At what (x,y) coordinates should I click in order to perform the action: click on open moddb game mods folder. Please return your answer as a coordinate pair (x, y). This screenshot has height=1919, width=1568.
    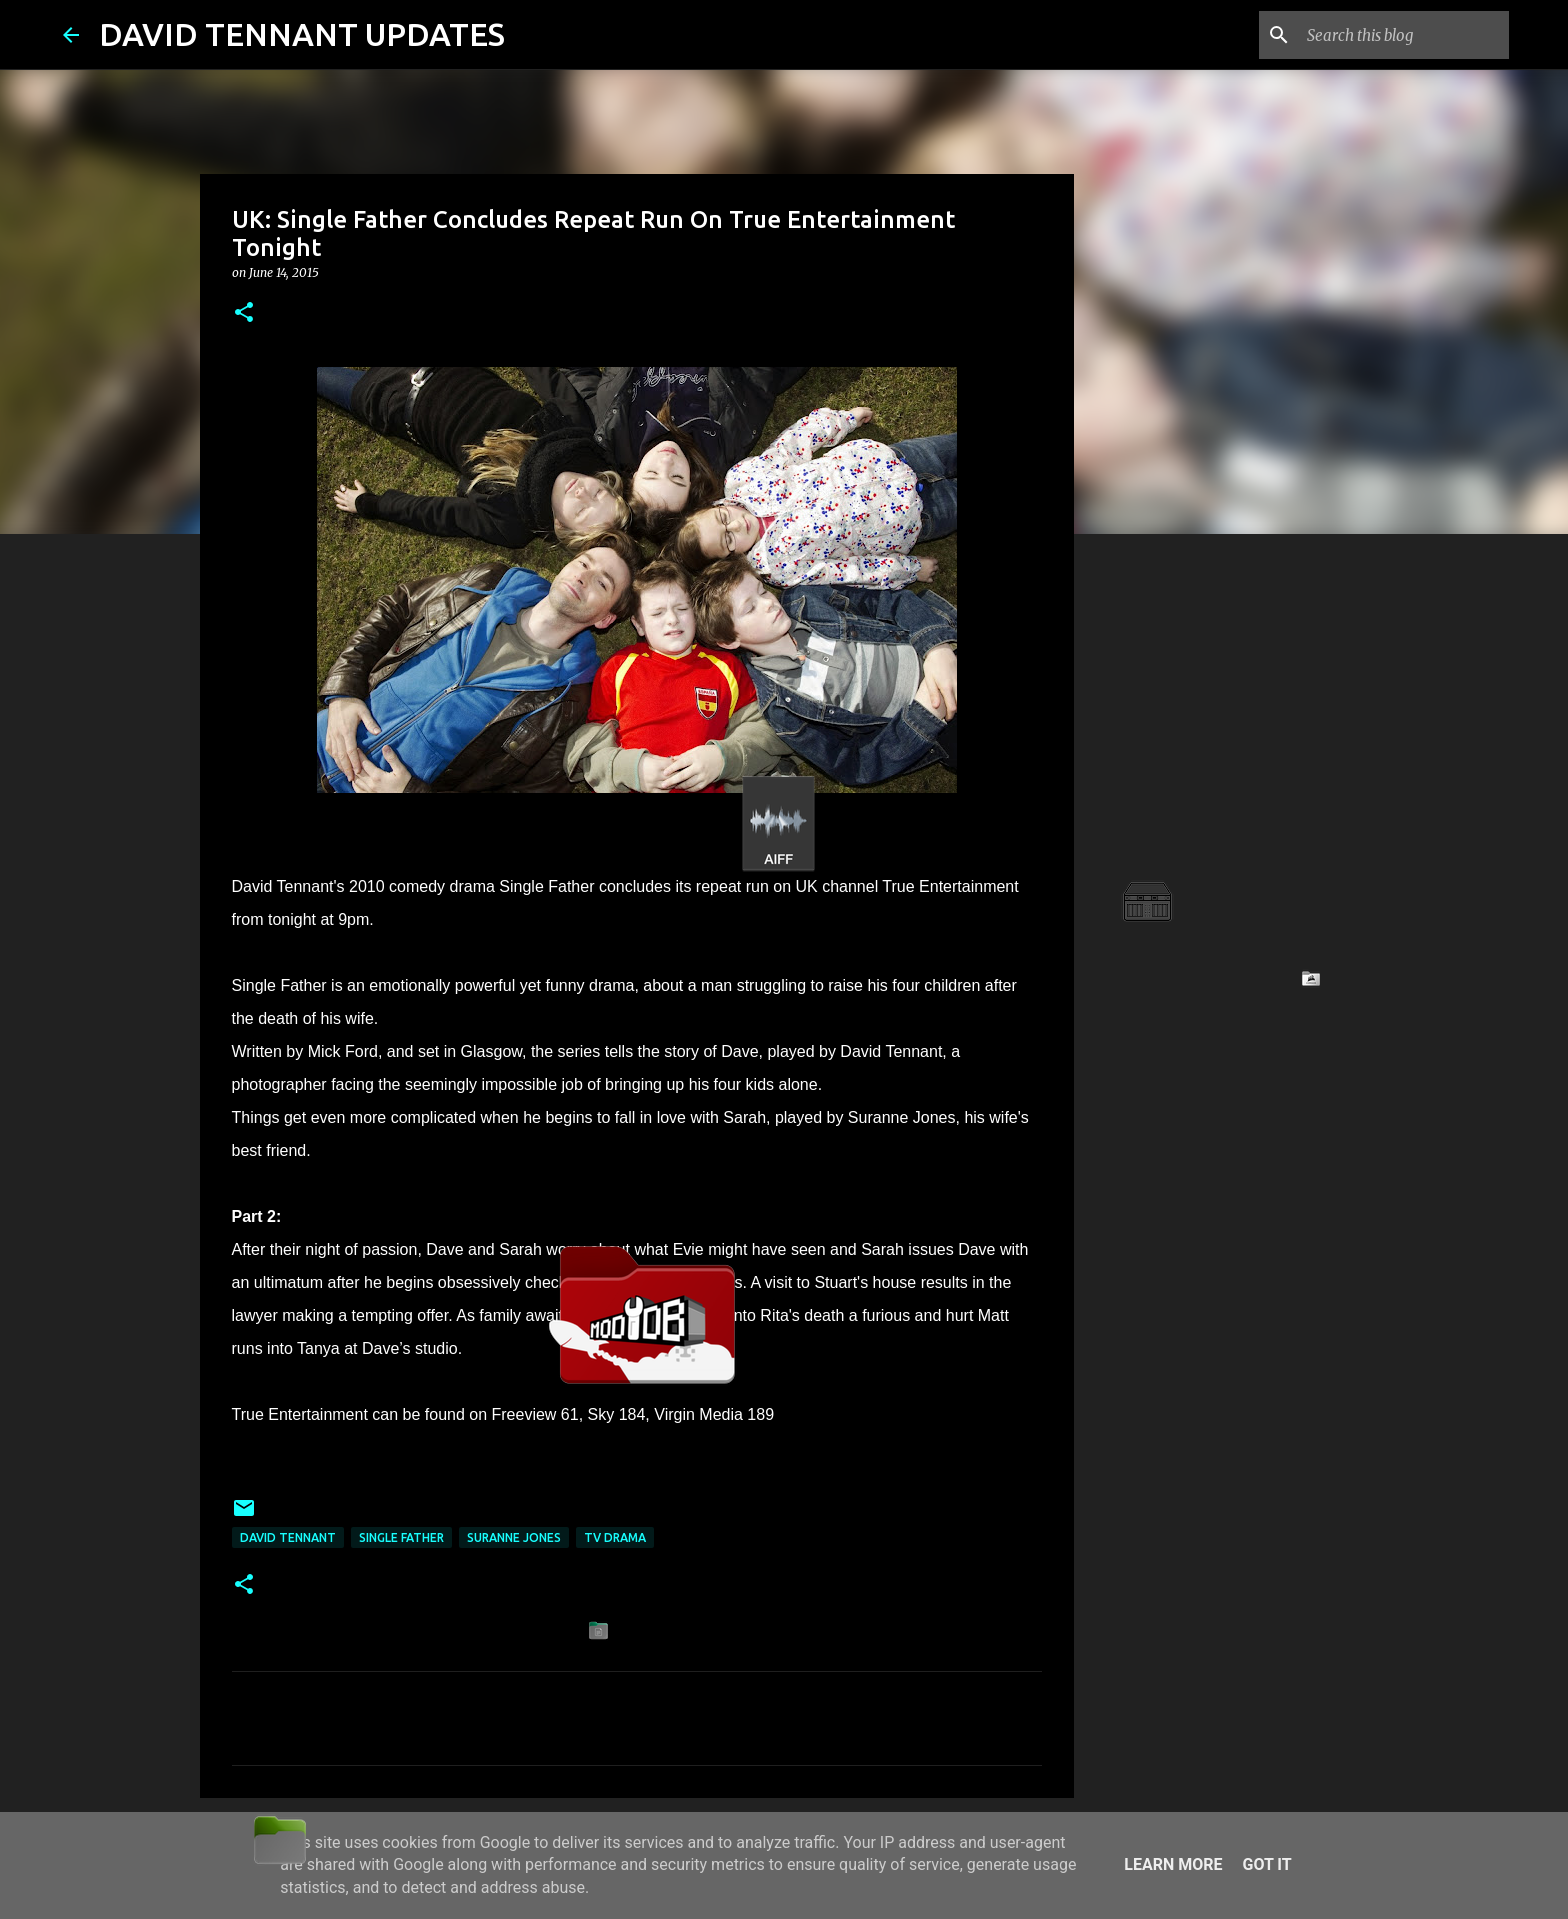
    Looking at the image, I should click on (646, 1319).